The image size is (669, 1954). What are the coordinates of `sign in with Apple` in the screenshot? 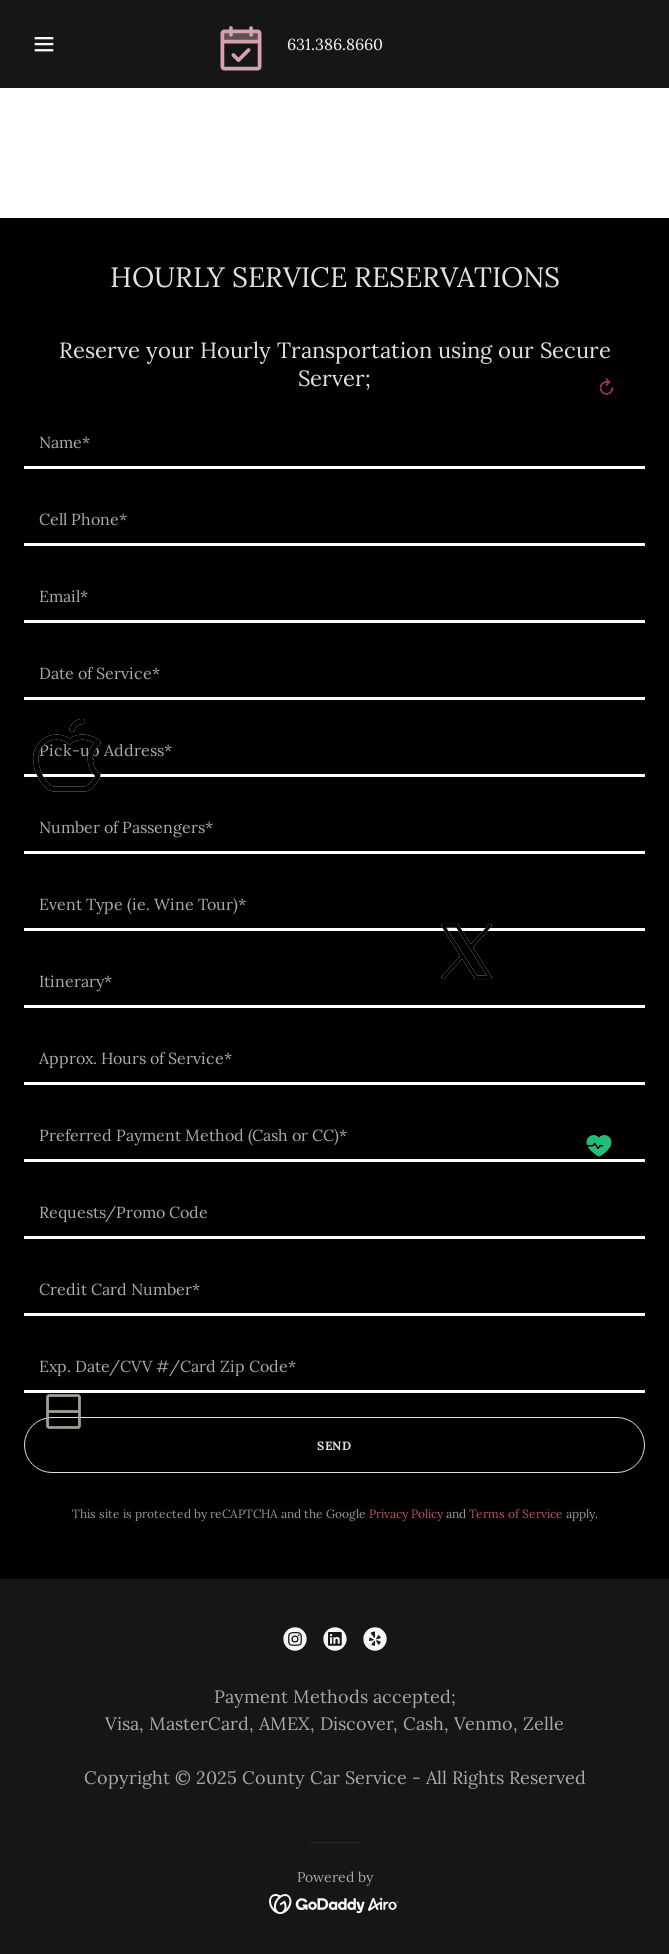 It's located at (69, 760).